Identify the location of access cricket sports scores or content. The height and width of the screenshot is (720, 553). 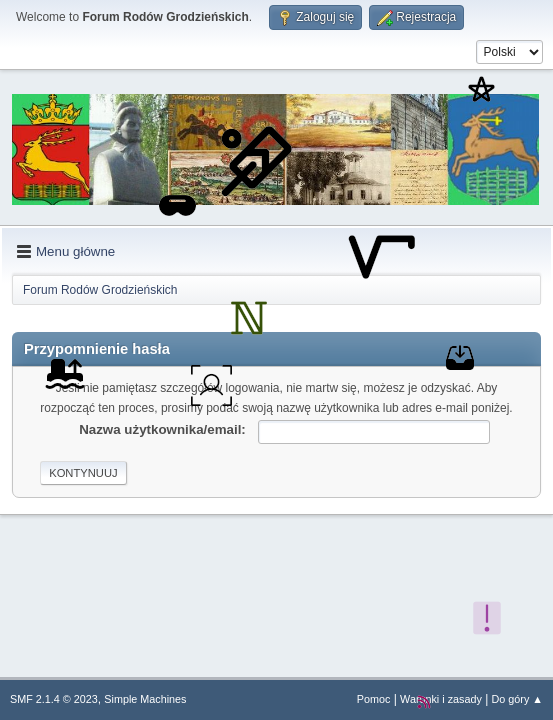
(253, 160).